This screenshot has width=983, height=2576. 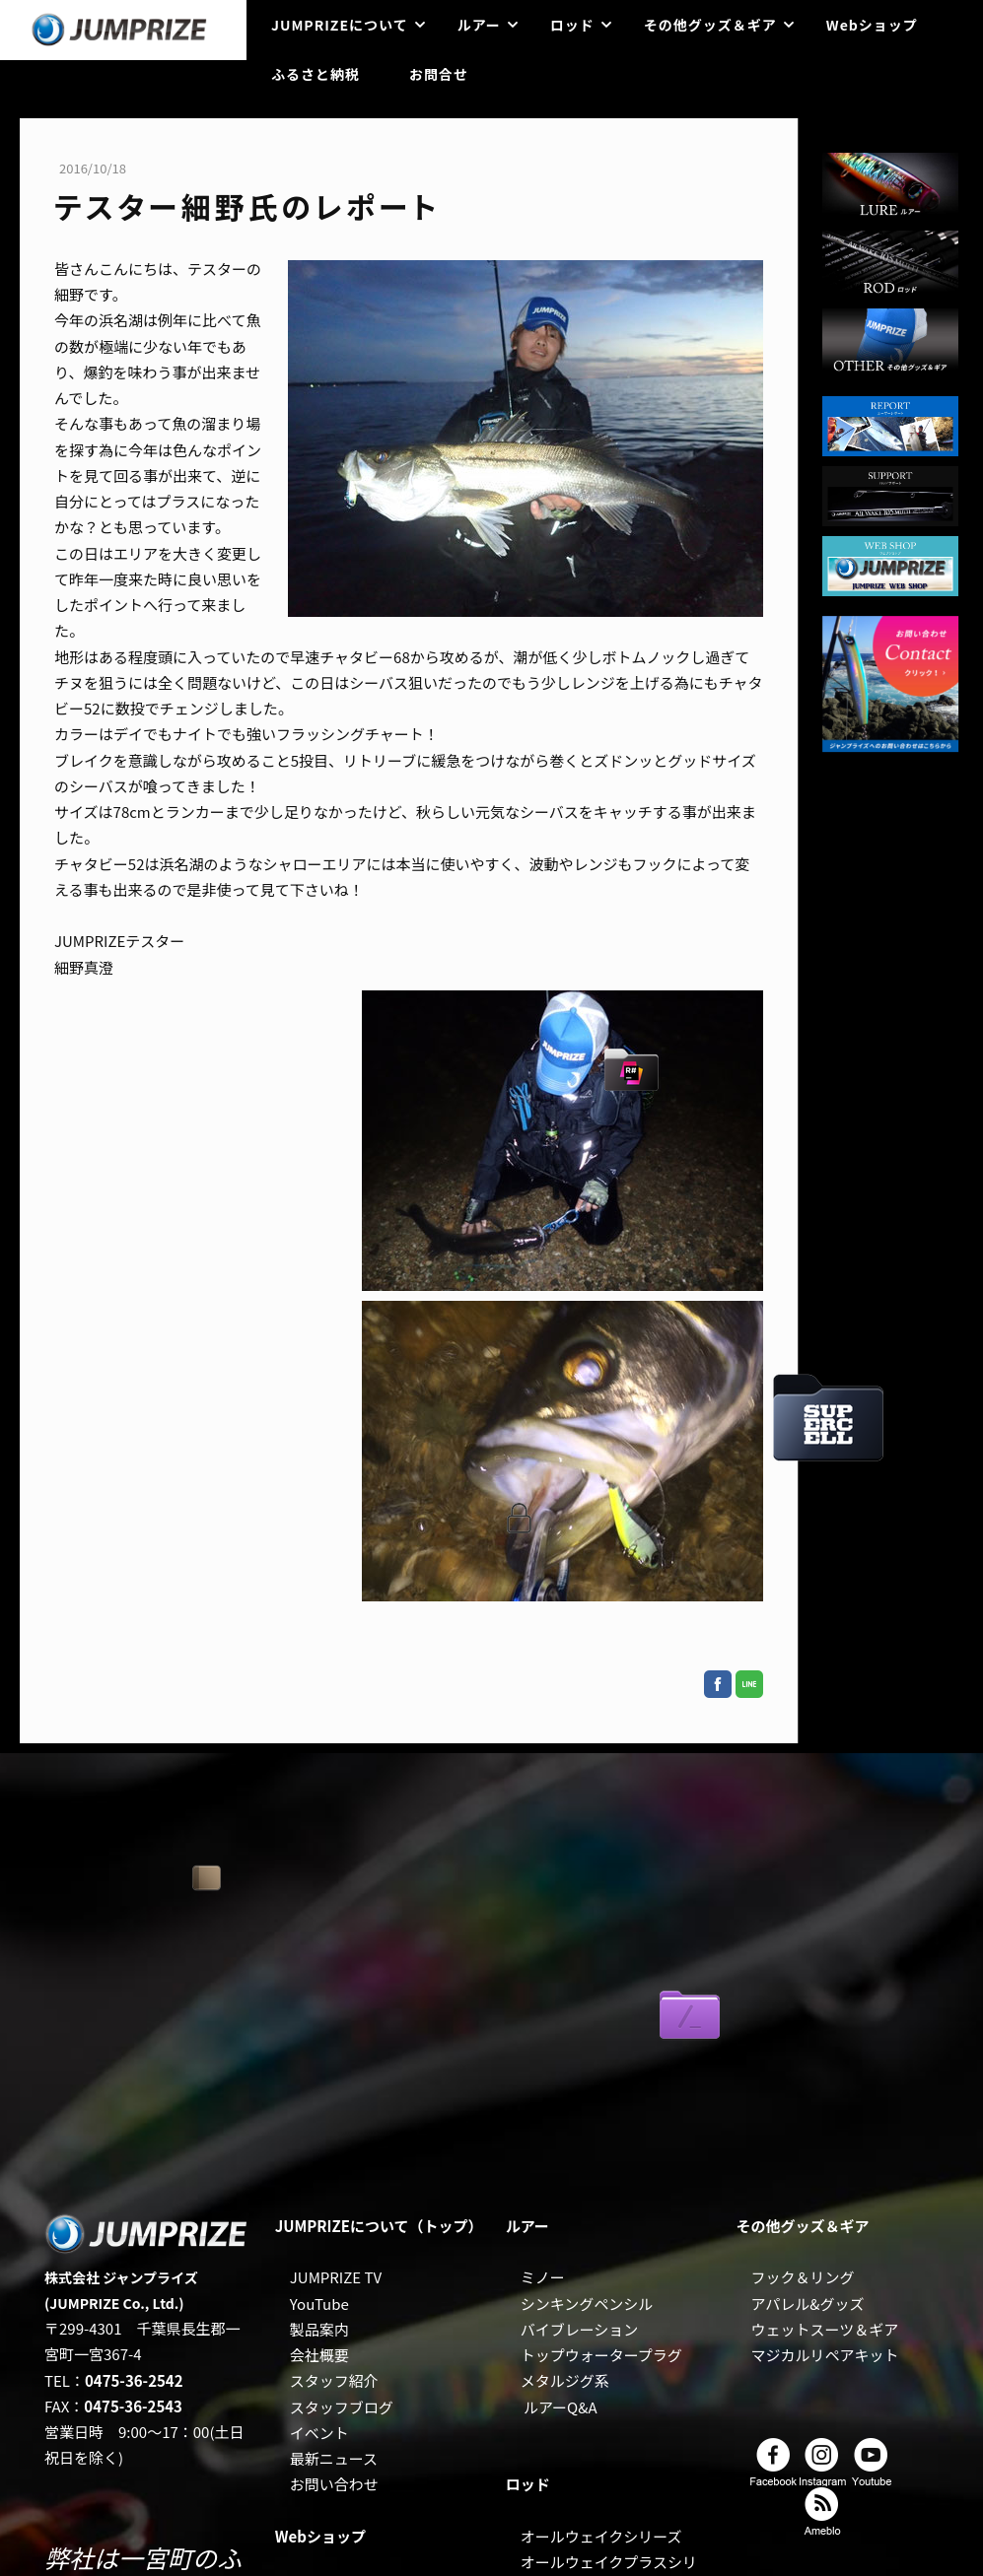 What do you see at coordinates (519, 1519) in the screenshot?
I see `access screen lock settings` at bounding box center [519, 1519].